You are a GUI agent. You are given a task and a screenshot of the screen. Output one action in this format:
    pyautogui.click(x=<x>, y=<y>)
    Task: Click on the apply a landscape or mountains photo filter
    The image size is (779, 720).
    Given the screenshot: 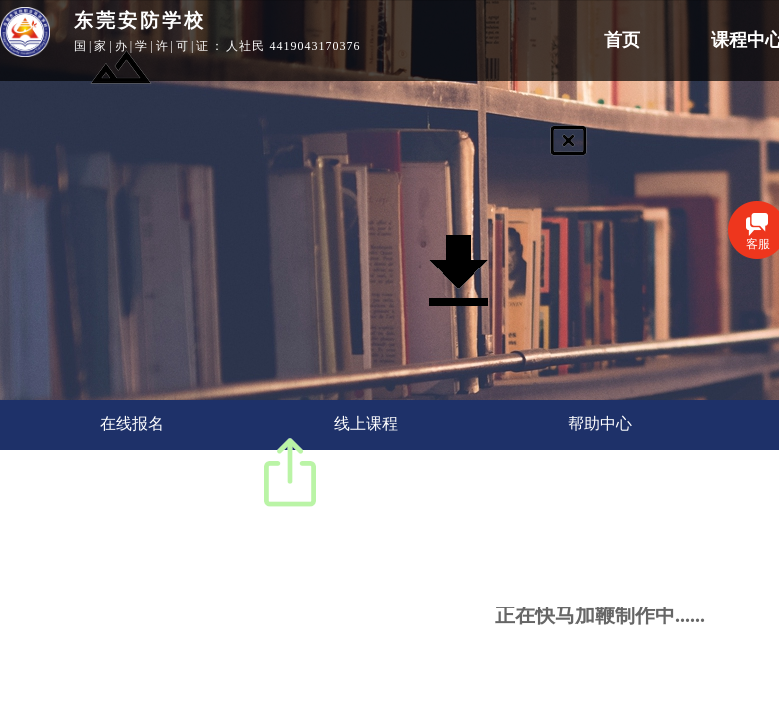 What is the action you would take?
    pyautogui.click(x=121, y=67)
    